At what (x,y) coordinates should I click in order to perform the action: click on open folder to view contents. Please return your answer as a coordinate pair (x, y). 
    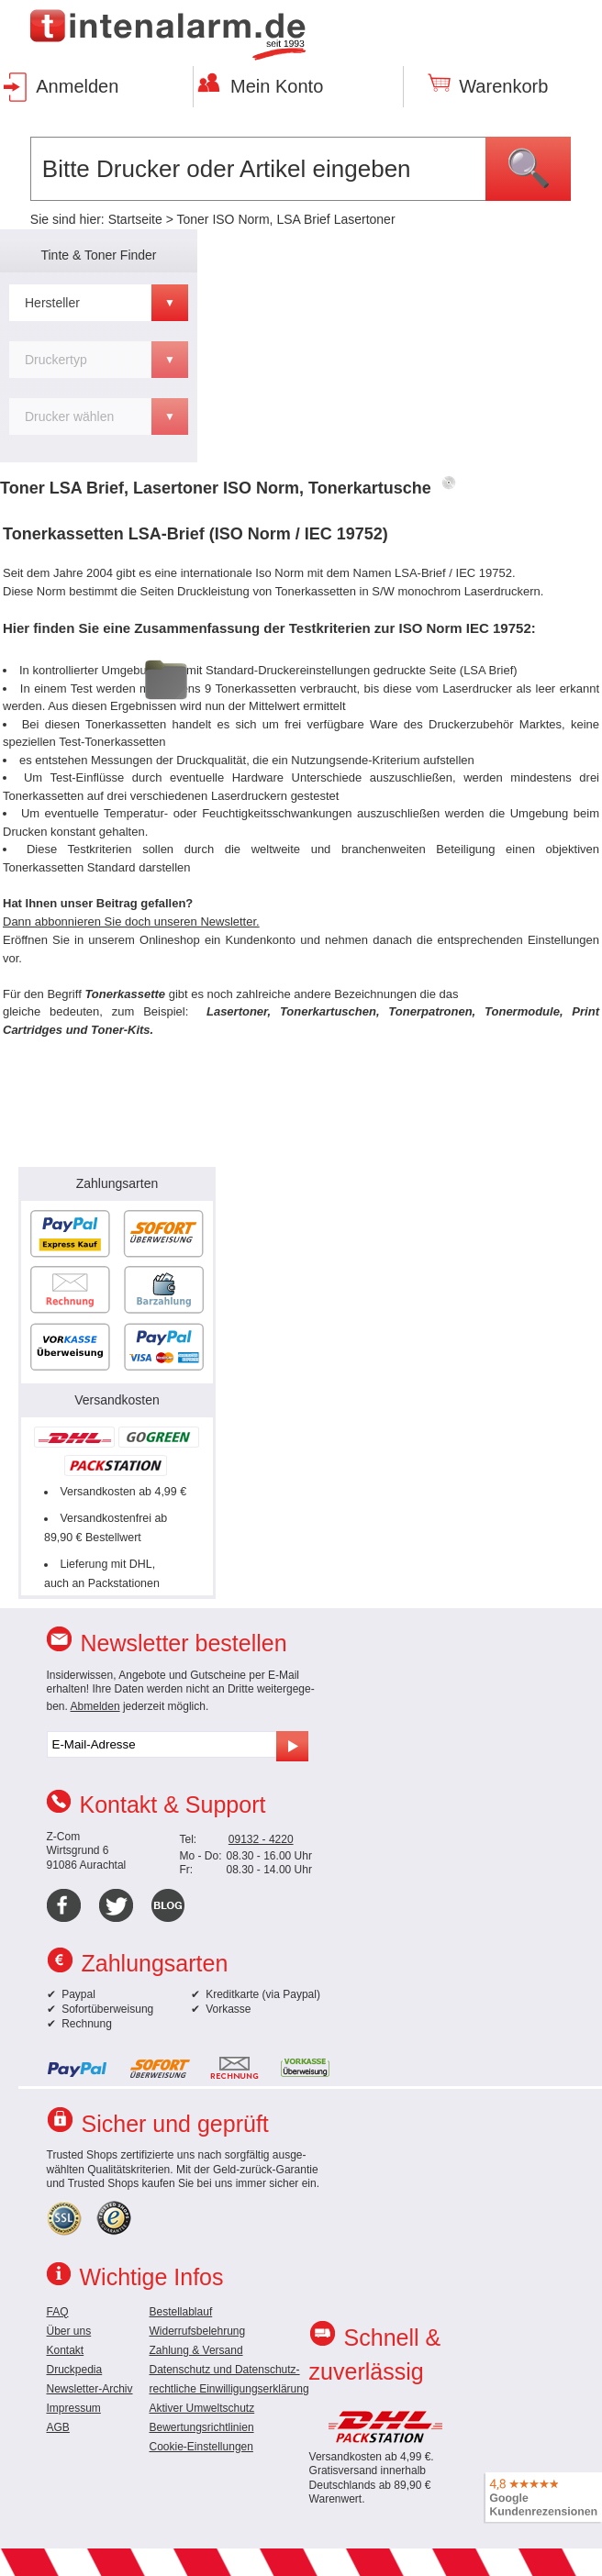
    Looking at the image, I should click on (166, 680).